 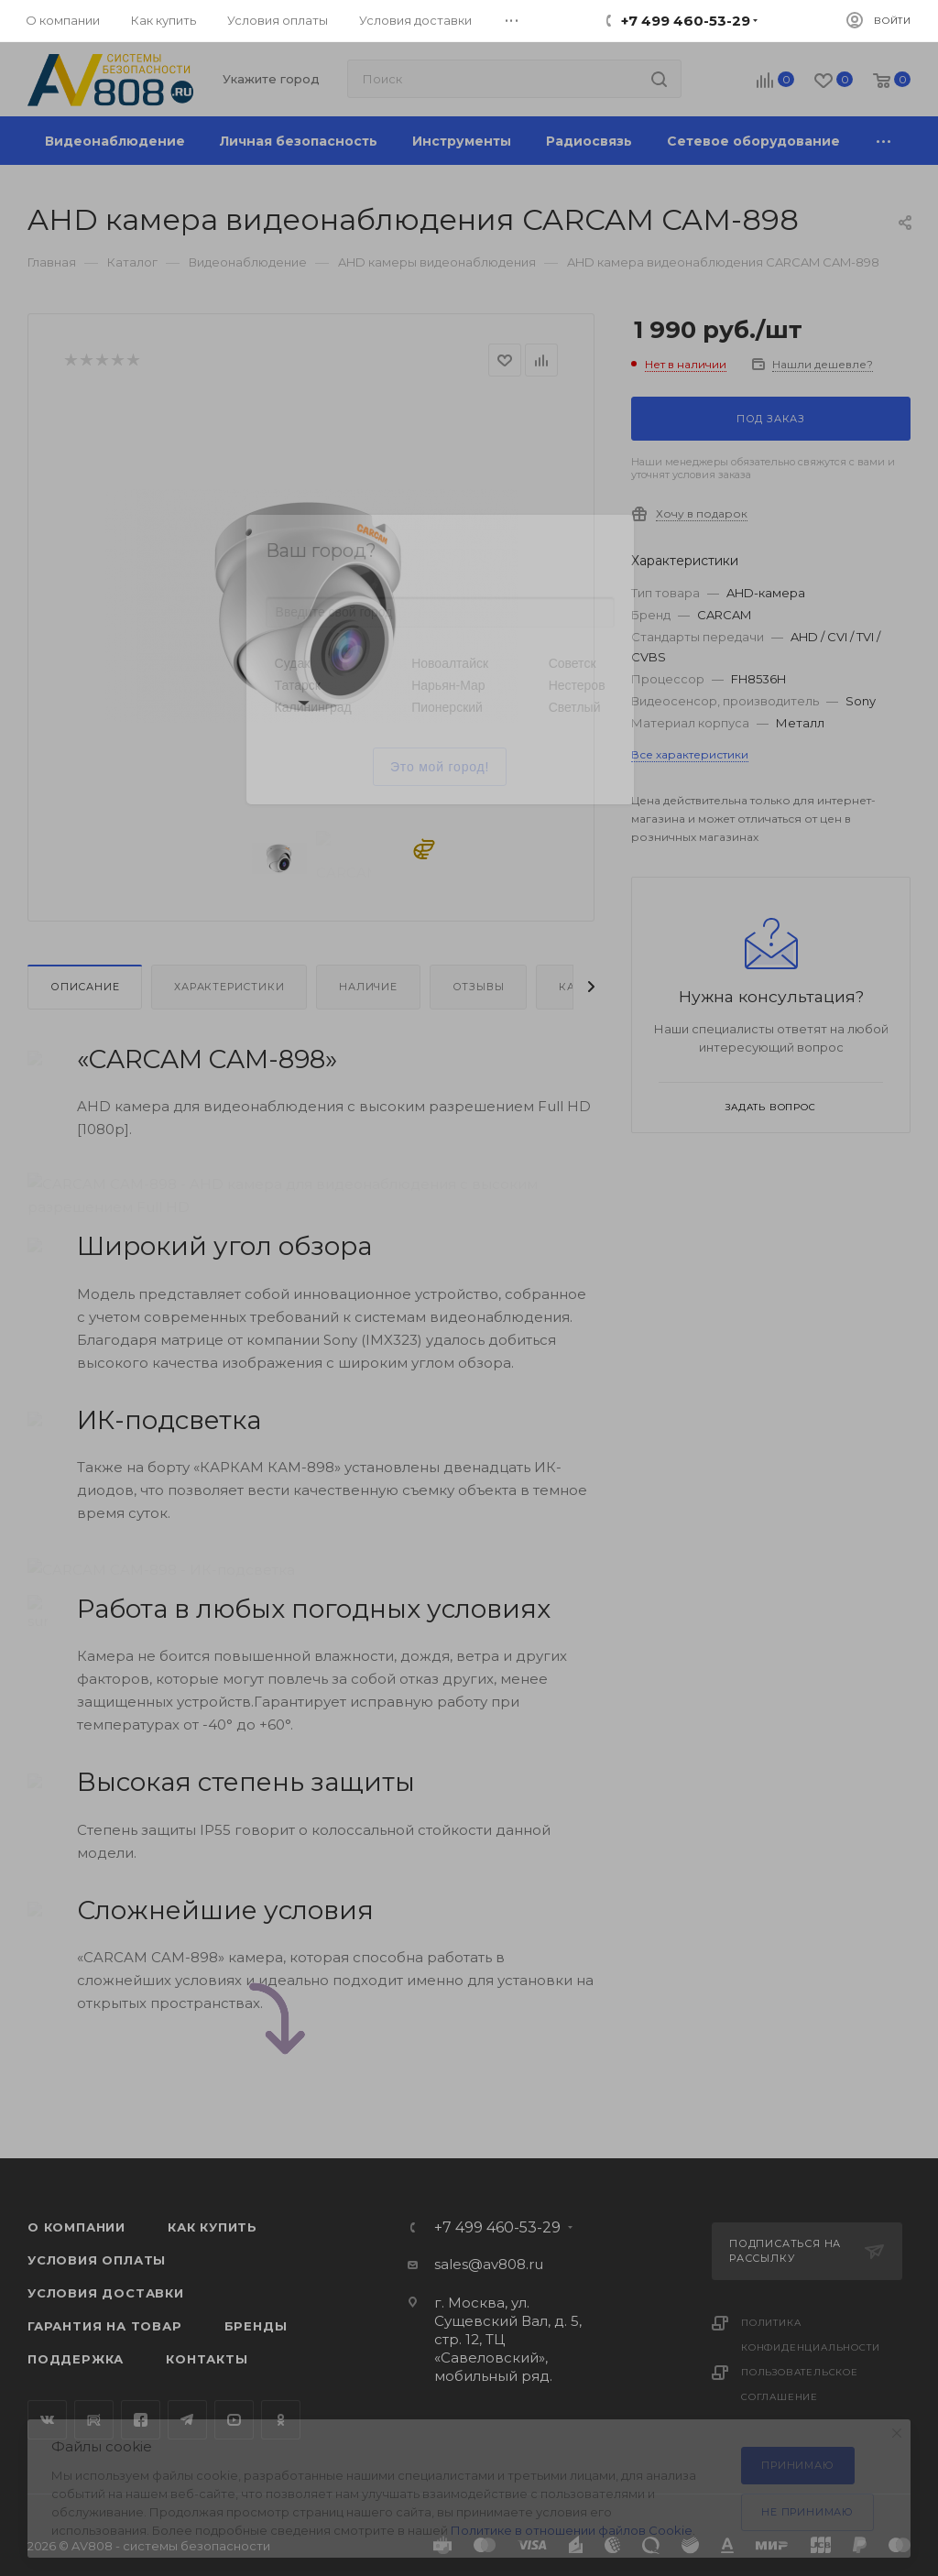 What do you see at coordinates (424, 849) in the screenshot?
I see `select shrimp or shellfish as a food preference` at bounding box center [424, 849].